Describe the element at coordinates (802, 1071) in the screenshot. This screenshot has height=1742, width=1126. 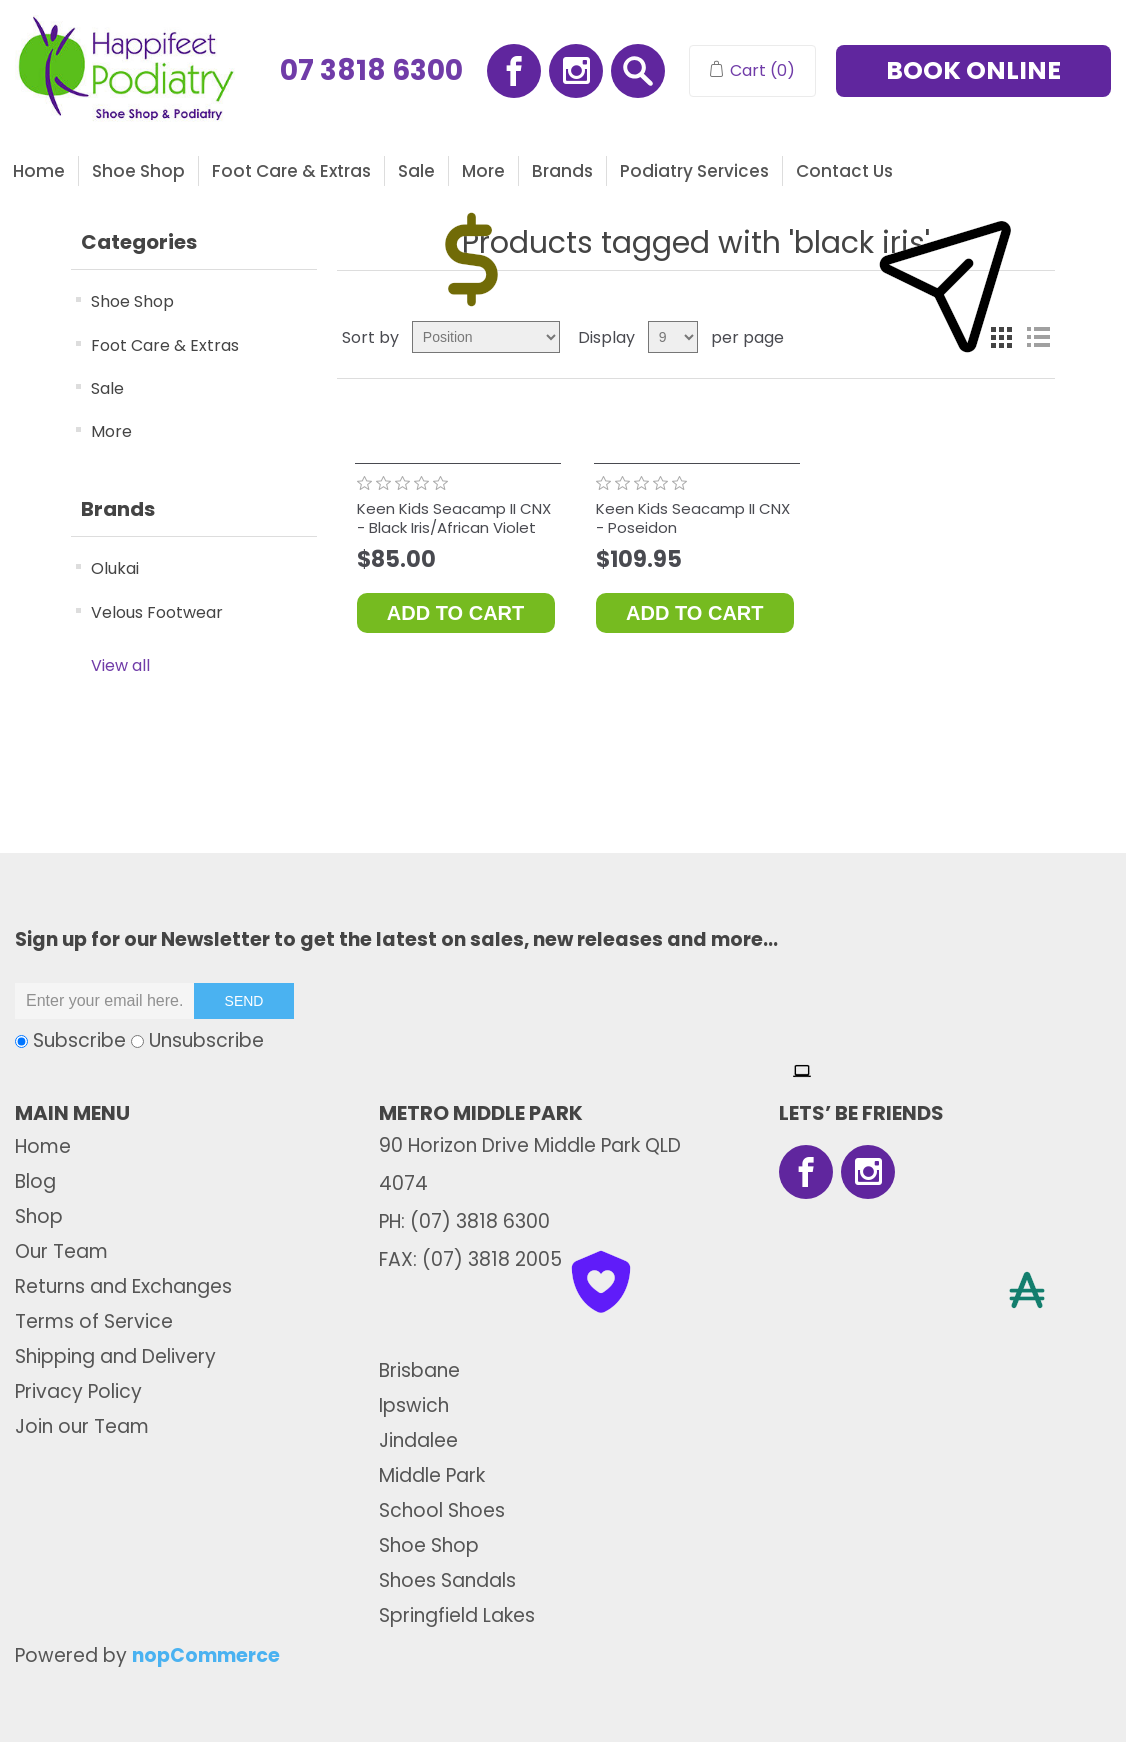
I see `access desktop or computer settings` at that location.